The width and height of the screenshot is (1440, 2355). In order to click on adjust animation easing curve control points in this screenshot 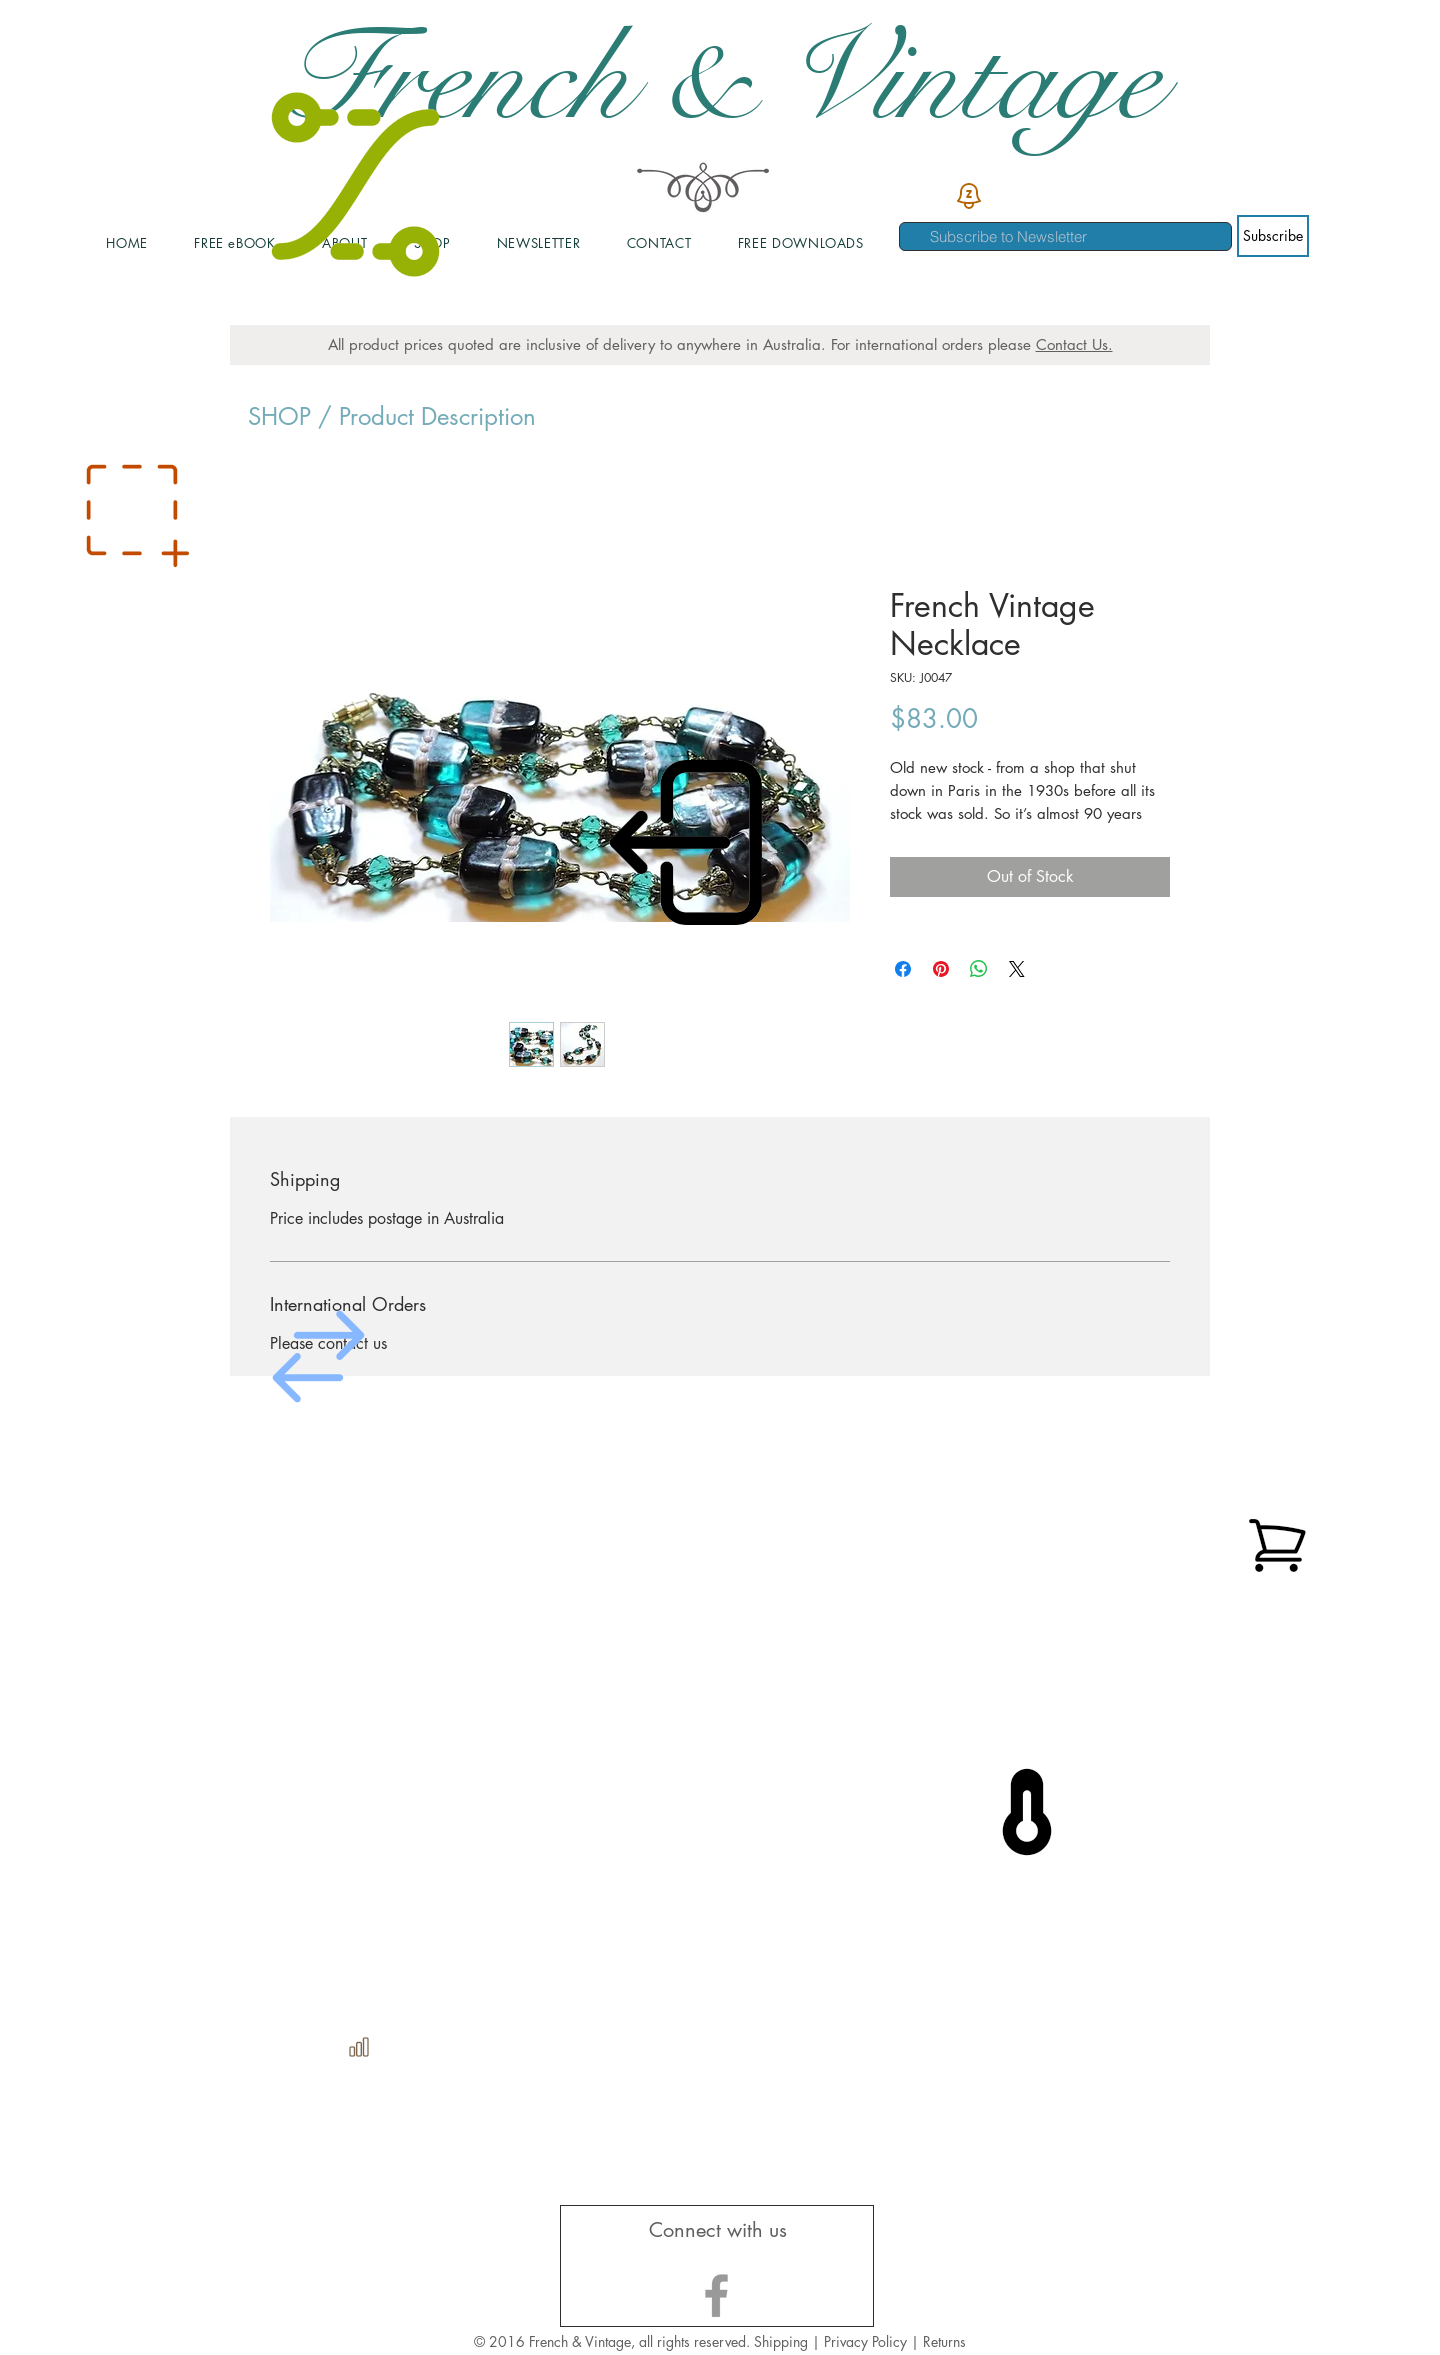, I will do `click(355, 184)`.